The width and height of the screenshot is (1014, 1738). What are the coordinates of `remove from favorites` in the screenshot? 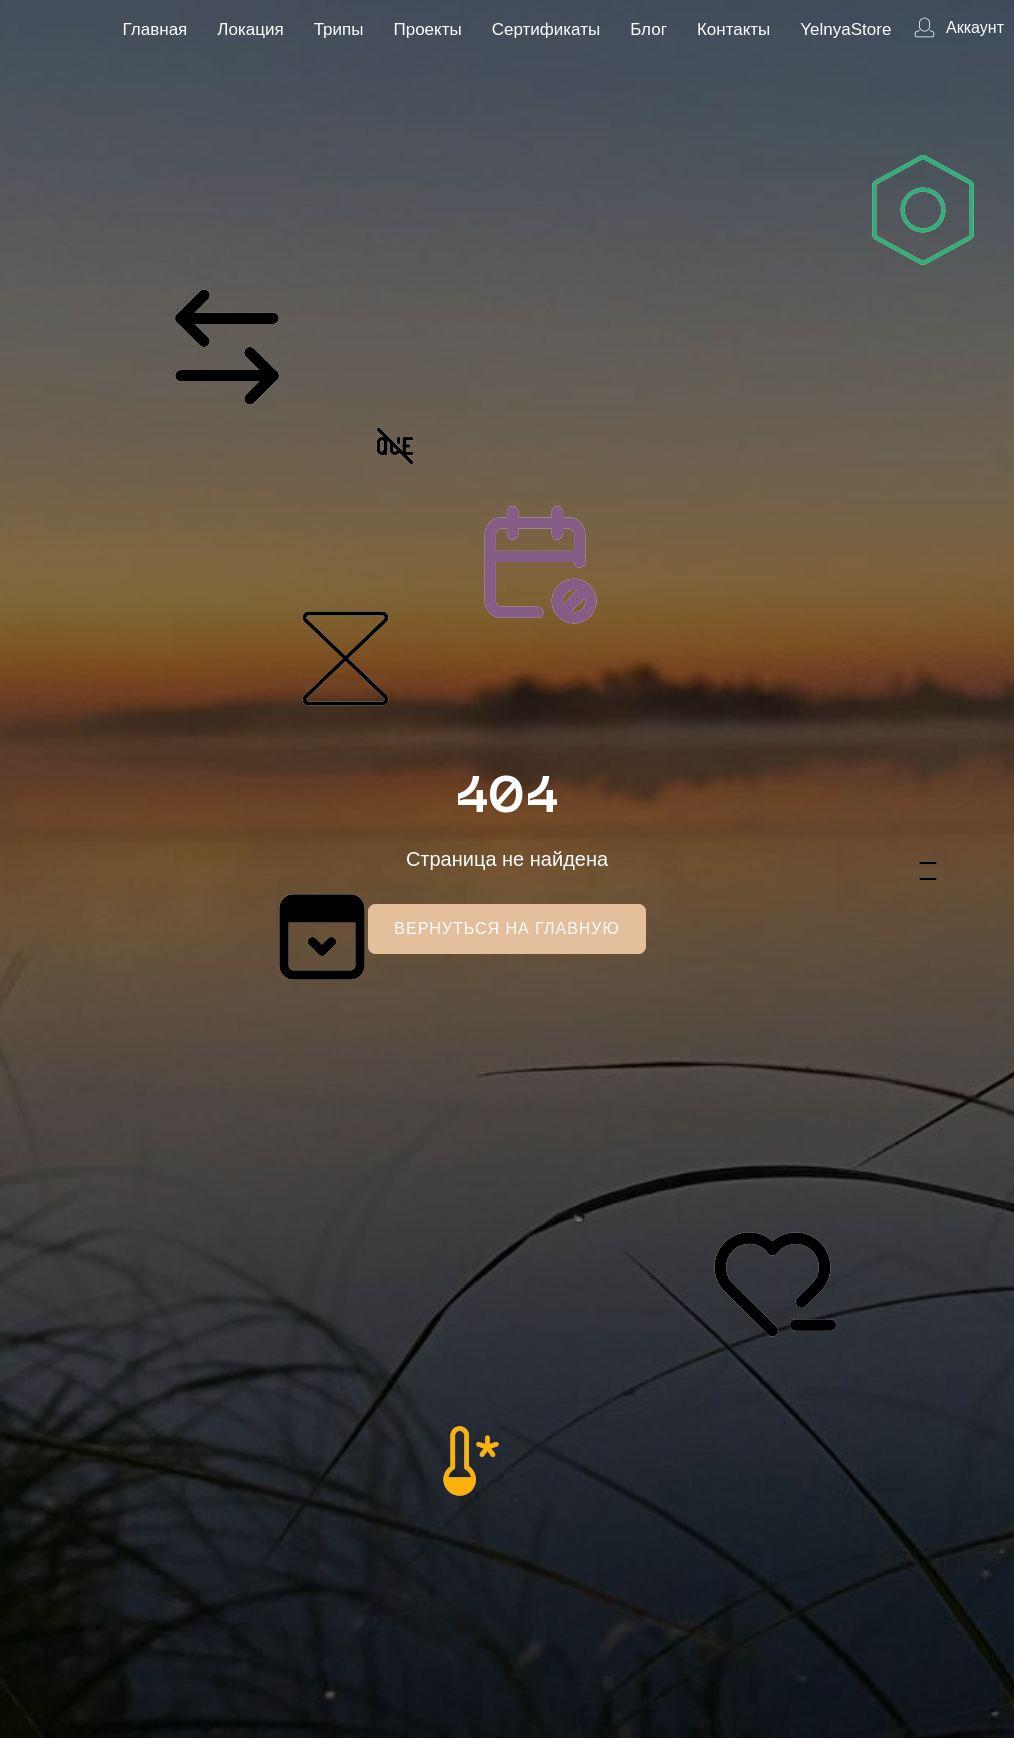 It's located at (772, 1284).